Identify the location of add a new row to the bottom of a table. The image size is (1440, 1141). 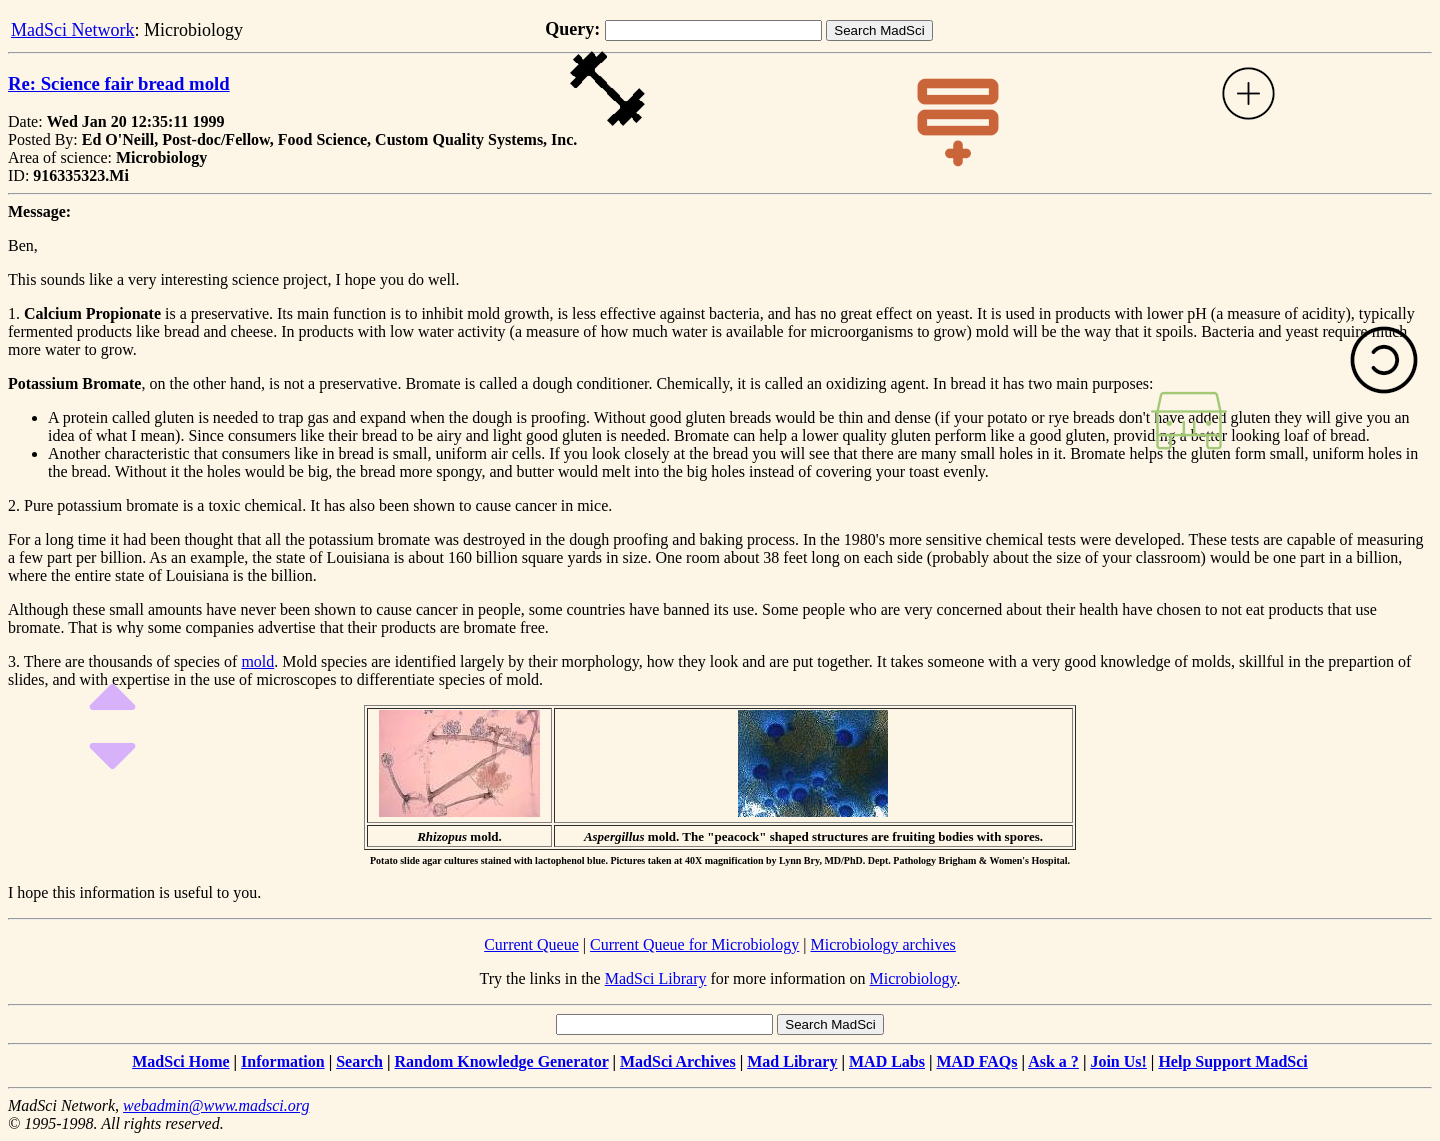
(958, 116).